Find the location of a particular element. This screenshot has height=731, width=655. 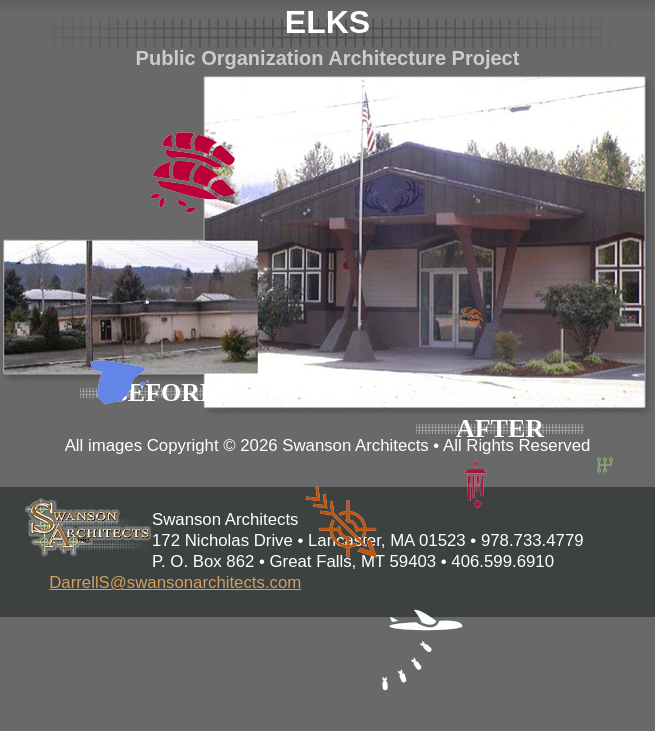

browse sushi or Japanese food options is located at coordinates (192, 172).